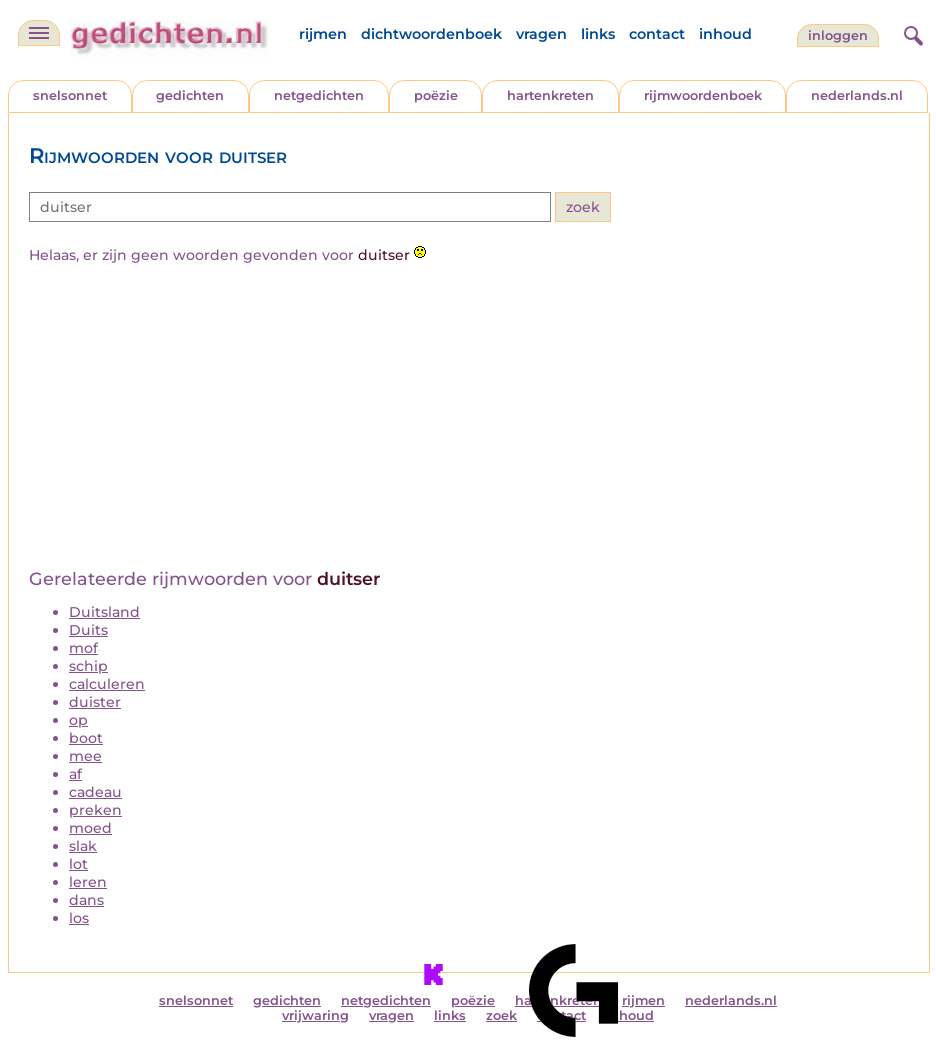  Describe the element at coordinates (573, 990) in the screenshot. I see `logitech g gaming brand logo` at that location.